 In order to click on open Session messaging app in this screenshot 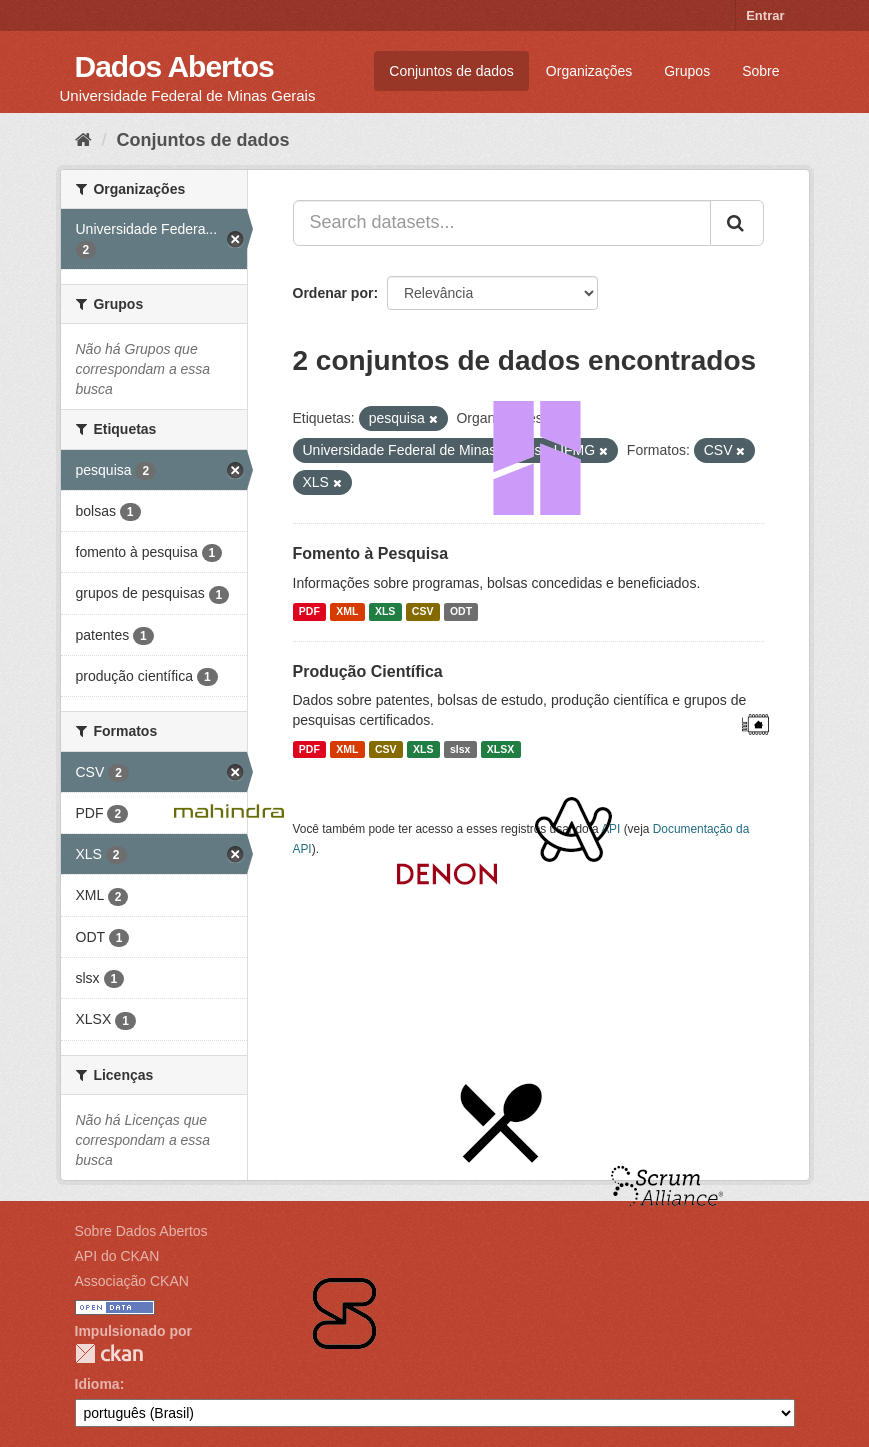, I will do `click(344, 1313)`.